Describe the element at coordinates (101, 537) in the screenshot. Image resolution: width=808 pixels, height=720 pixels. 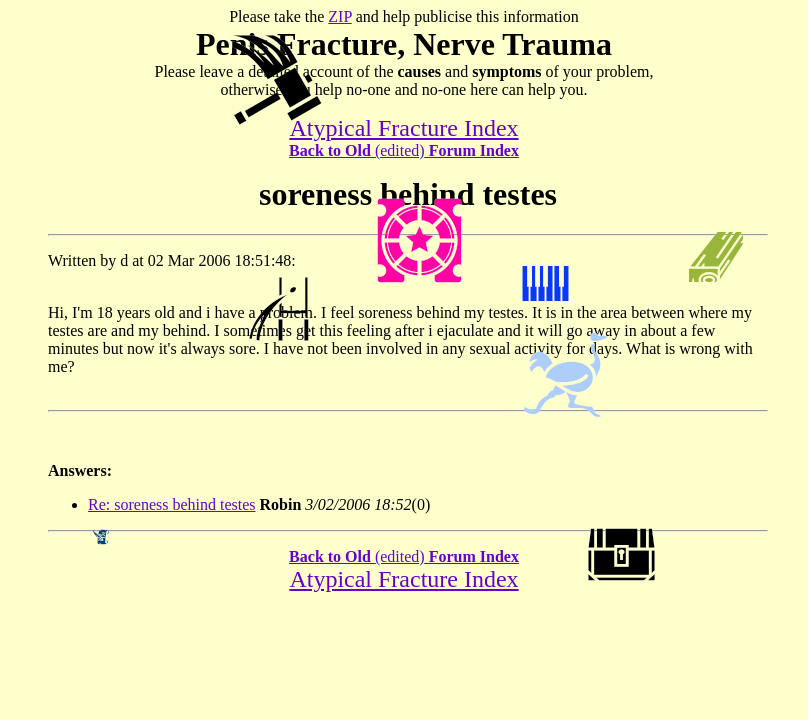
I see `access quest log or story journal` at that location.